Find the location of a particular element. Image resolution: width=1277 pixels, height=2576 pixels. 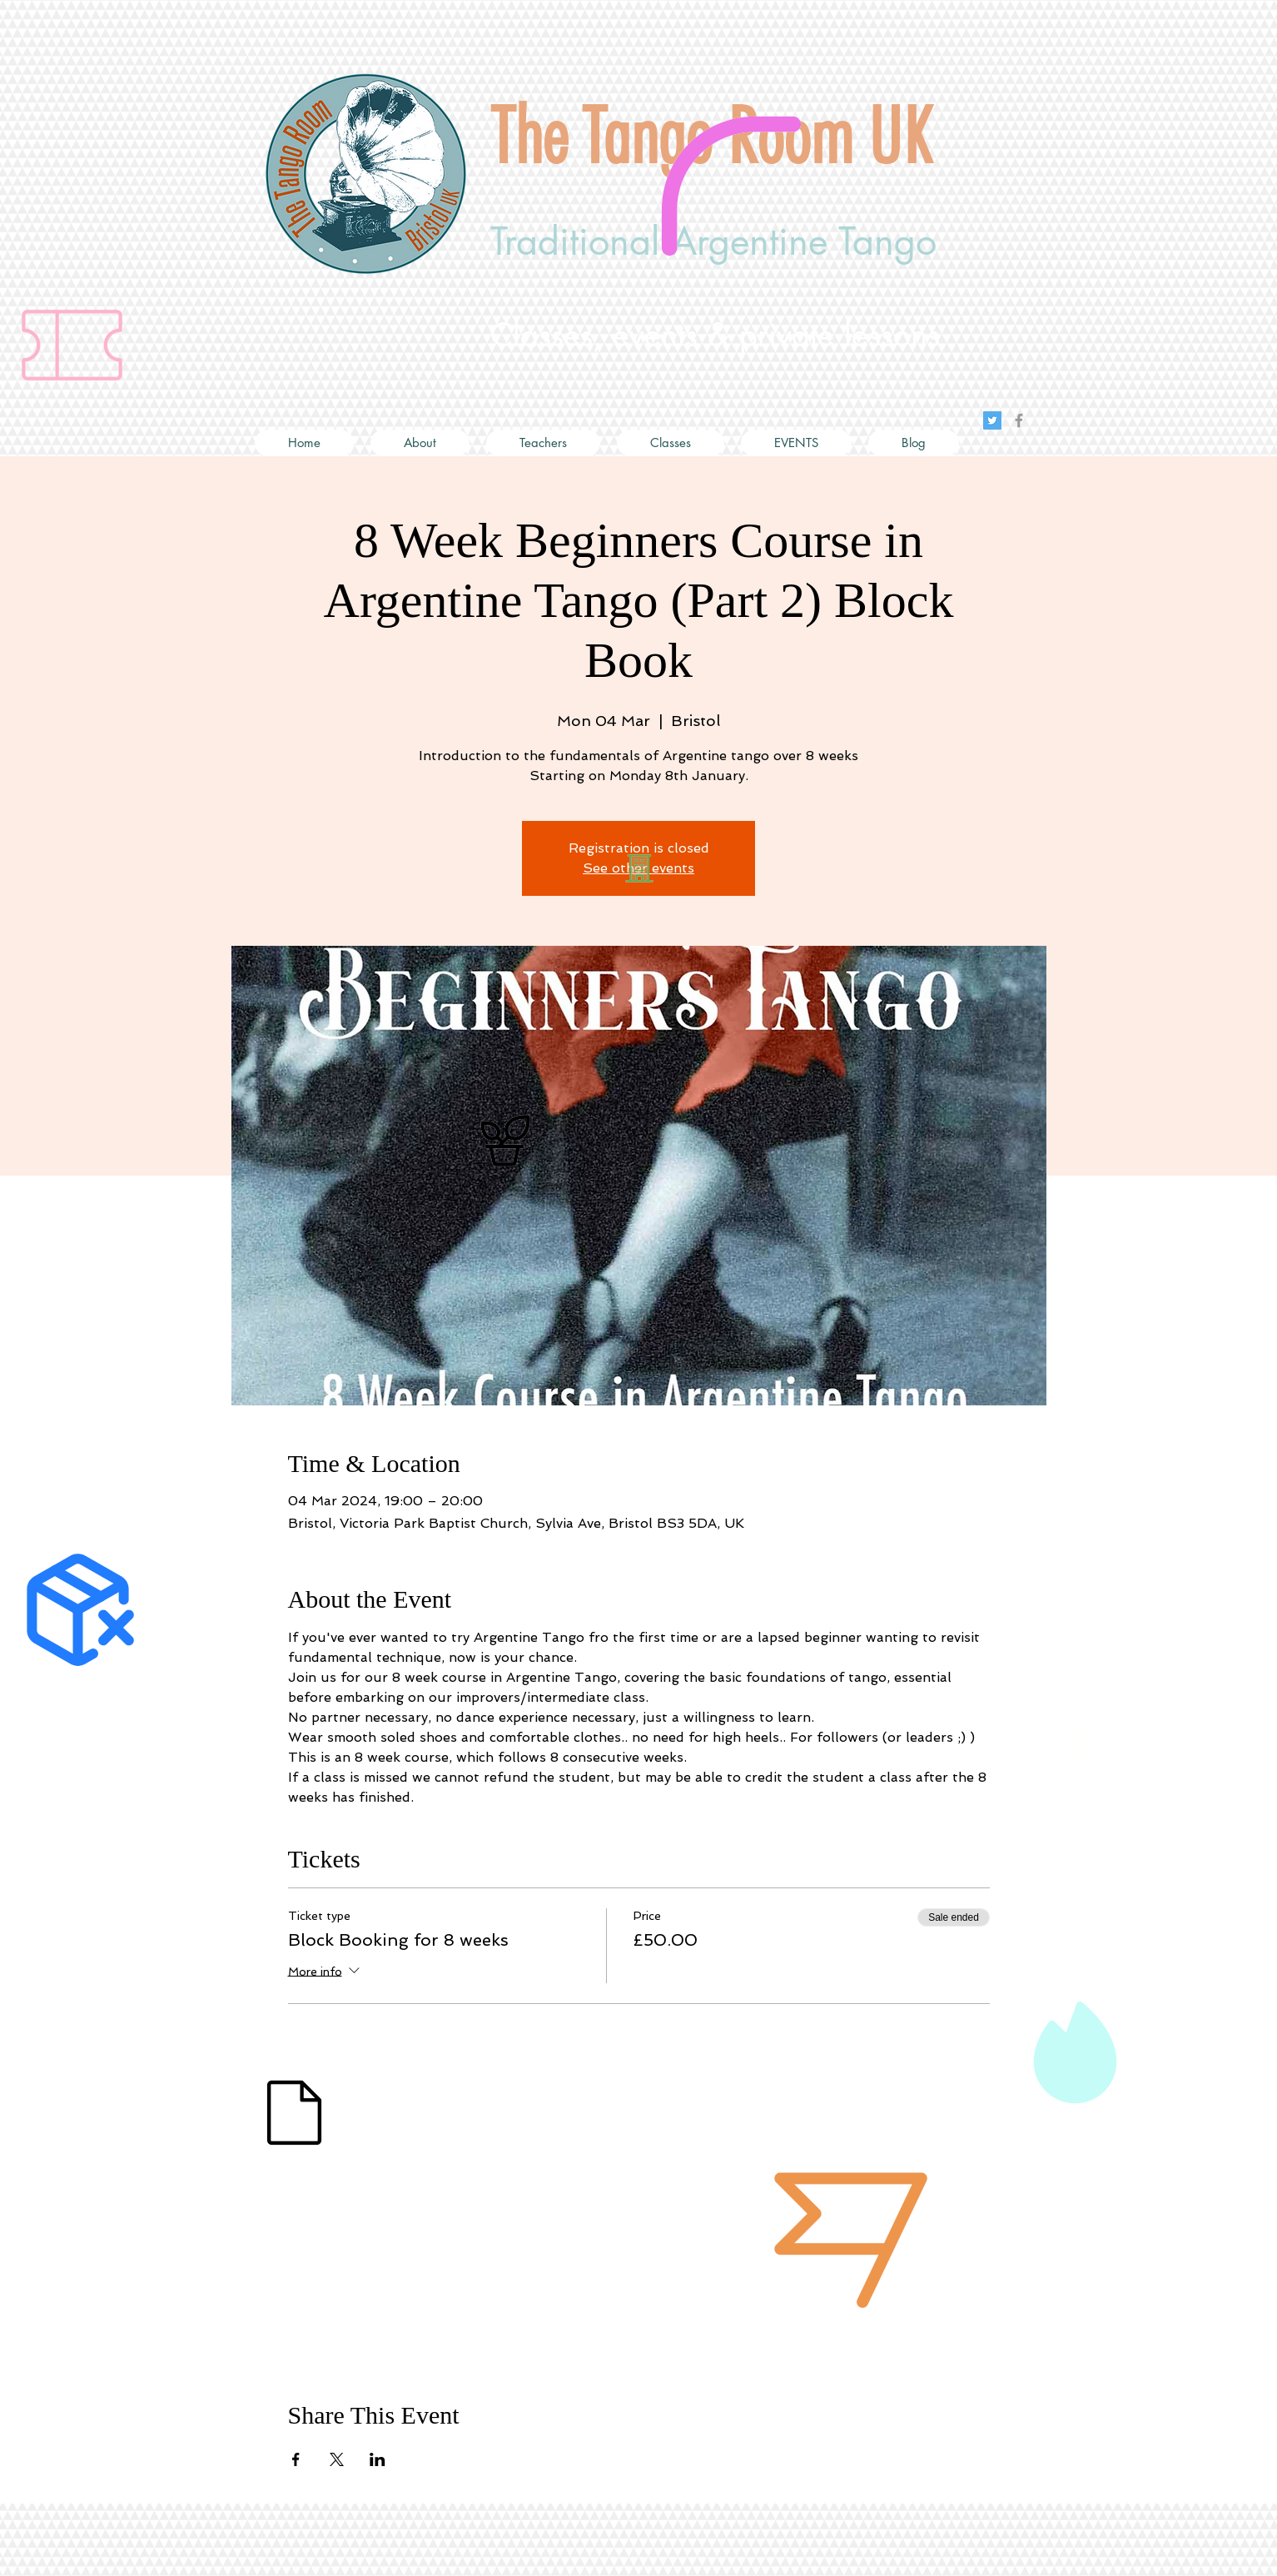

access plant care or gardening features is located at coordinates (504, 1141).